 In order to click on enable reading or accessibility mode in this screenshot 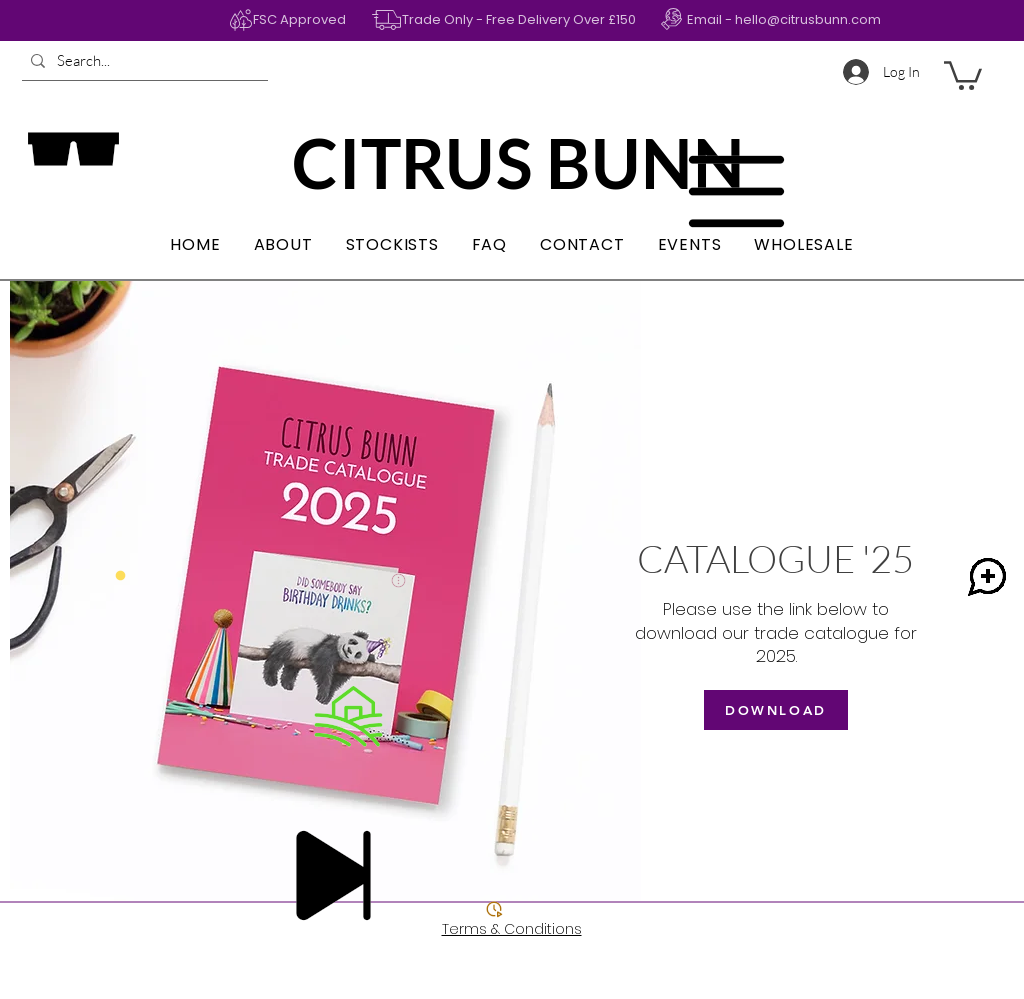, I will do `click(73, 147)`.